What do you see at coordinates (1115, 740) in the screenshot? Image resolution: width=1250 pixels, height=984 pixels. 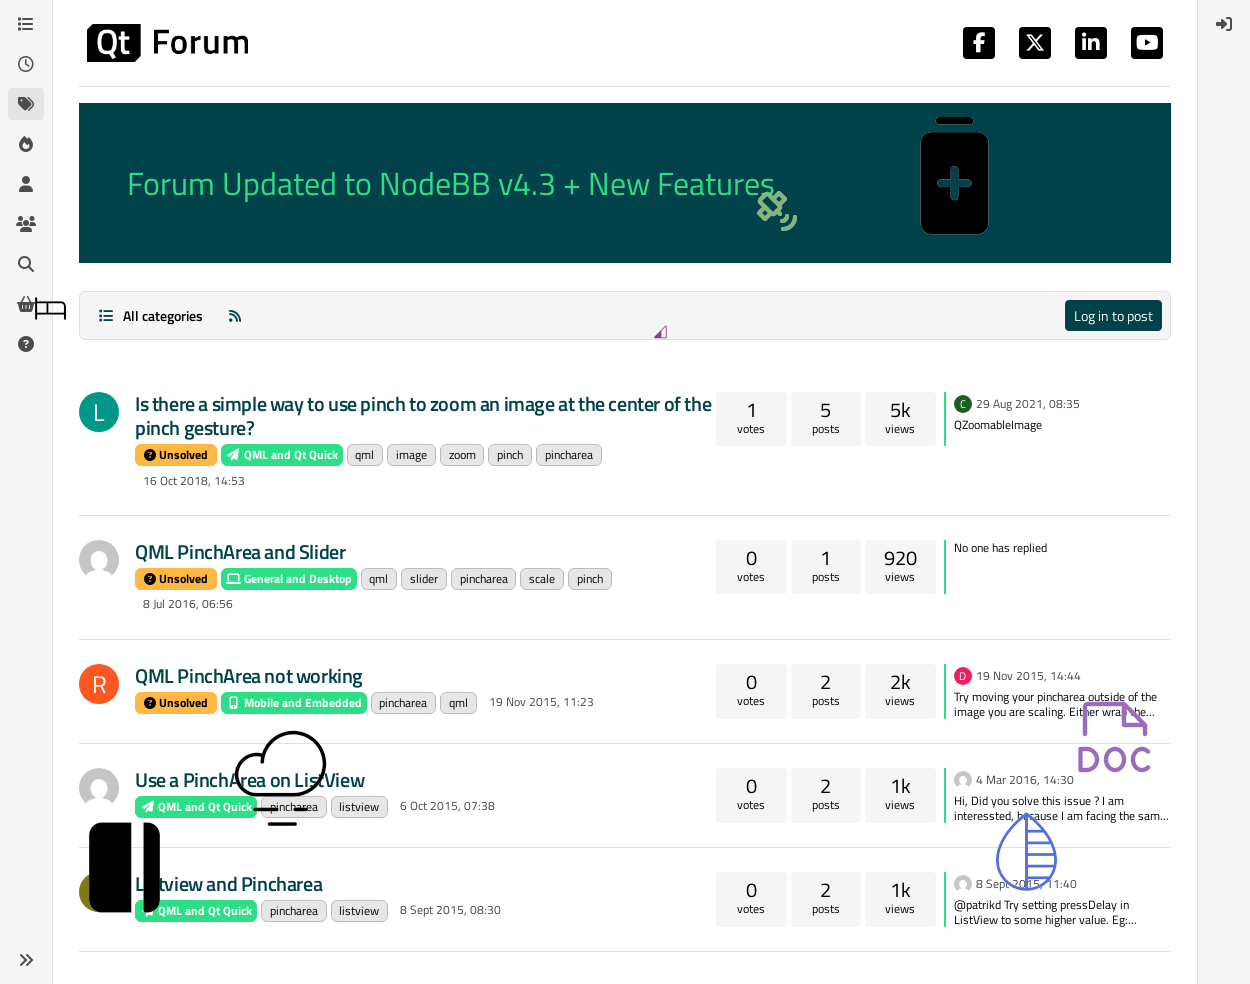 I see `open a document file` at bounding box center [1115, 740].